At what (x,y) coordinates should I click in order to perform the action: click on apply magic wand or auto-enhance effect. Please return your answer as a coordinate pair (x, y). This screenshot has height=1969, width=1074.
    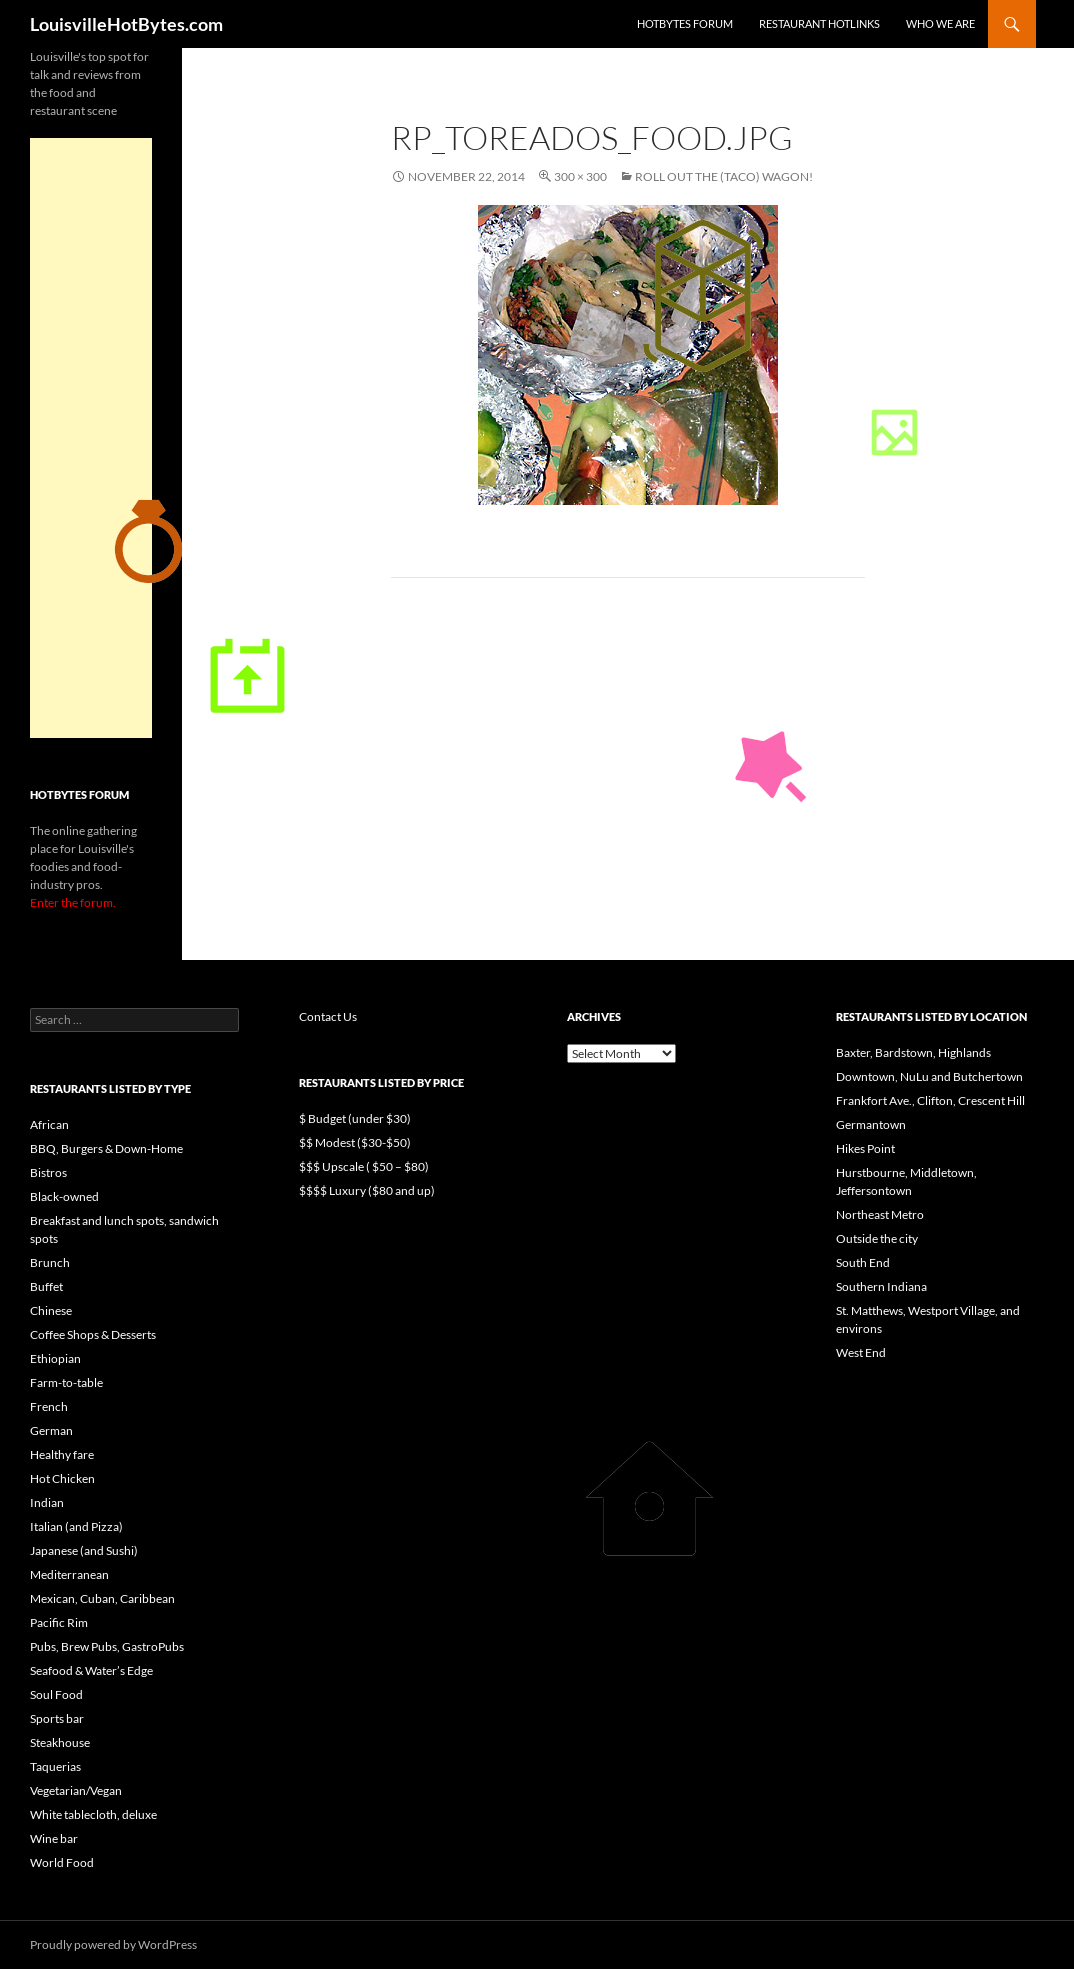
    Looking at the image, I should click on (770, 766).